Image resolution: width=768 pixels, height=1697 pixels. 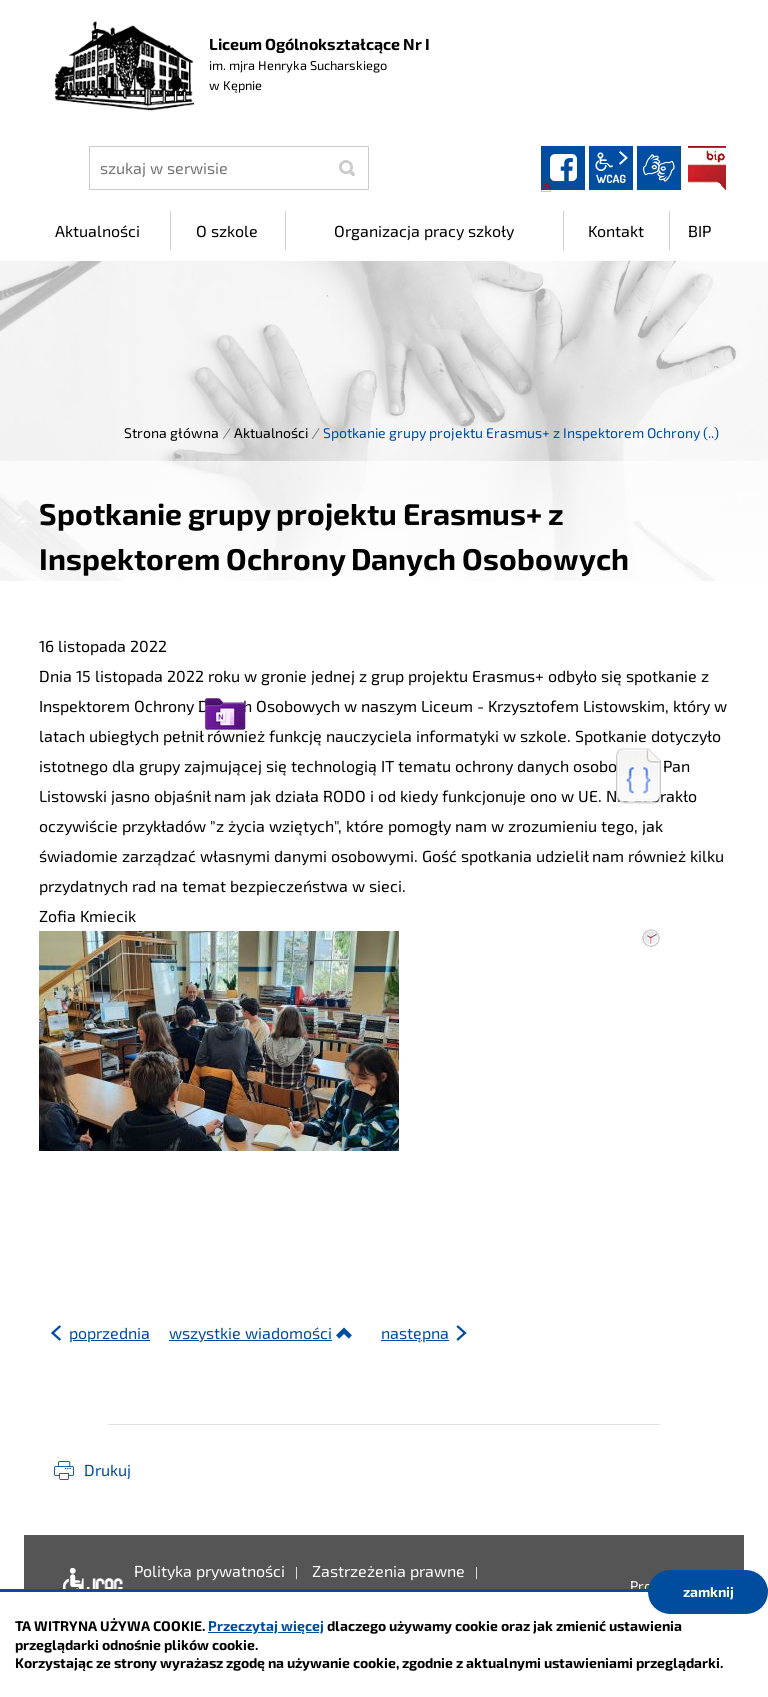 I want to click on open folder containing Microsoft OneNote files, so click(x=225, y=715).